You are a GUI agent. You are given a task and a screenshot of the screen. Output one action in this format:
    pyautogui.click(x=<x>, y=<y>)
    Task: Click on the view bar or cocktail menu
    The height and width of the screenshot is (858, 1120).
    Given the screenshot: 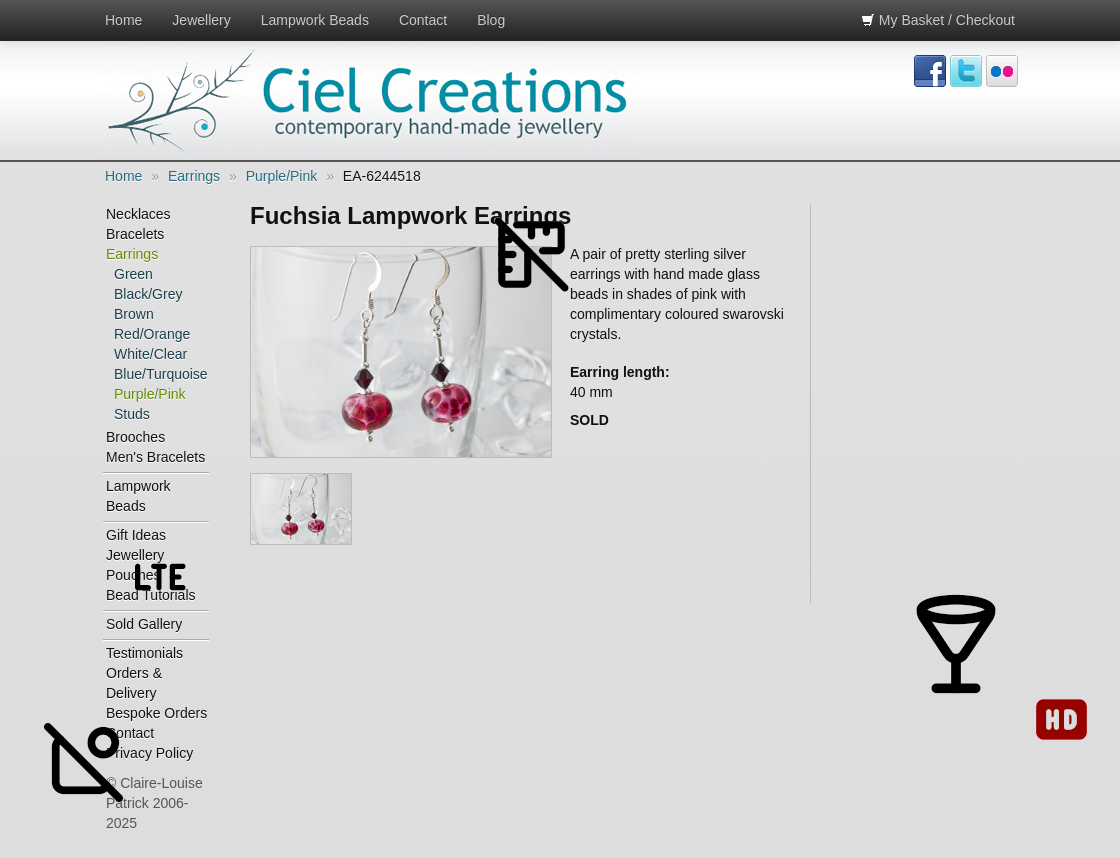 What is the action you would take?
    pyautogui.click(x=956, y=644)
    